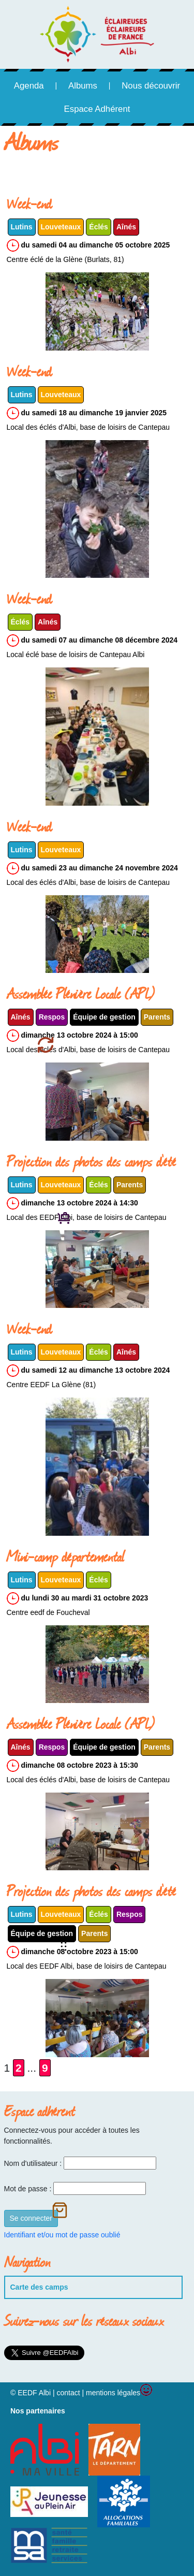 Image resolution: width=194 pixels, height=2576 pixels. I want to click on drag to reorder items, so click(64, 1946).